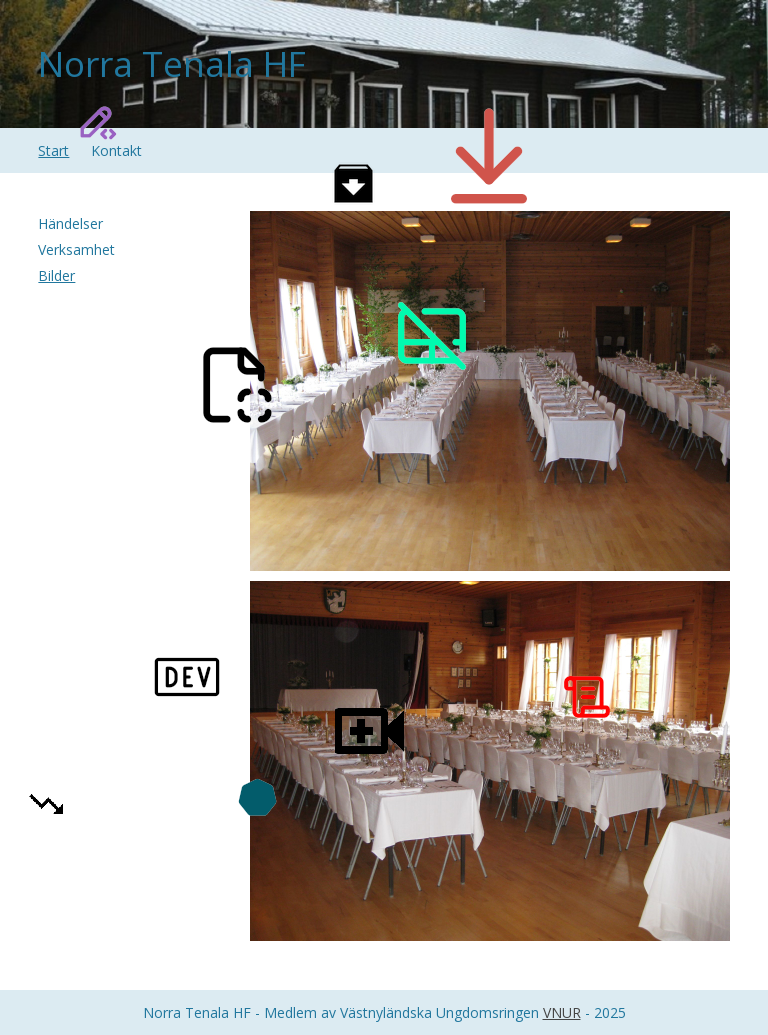 The width and height of the screenshot is (768, 1035). I want to click on visit the DEV Community platform, so click(187, 677).